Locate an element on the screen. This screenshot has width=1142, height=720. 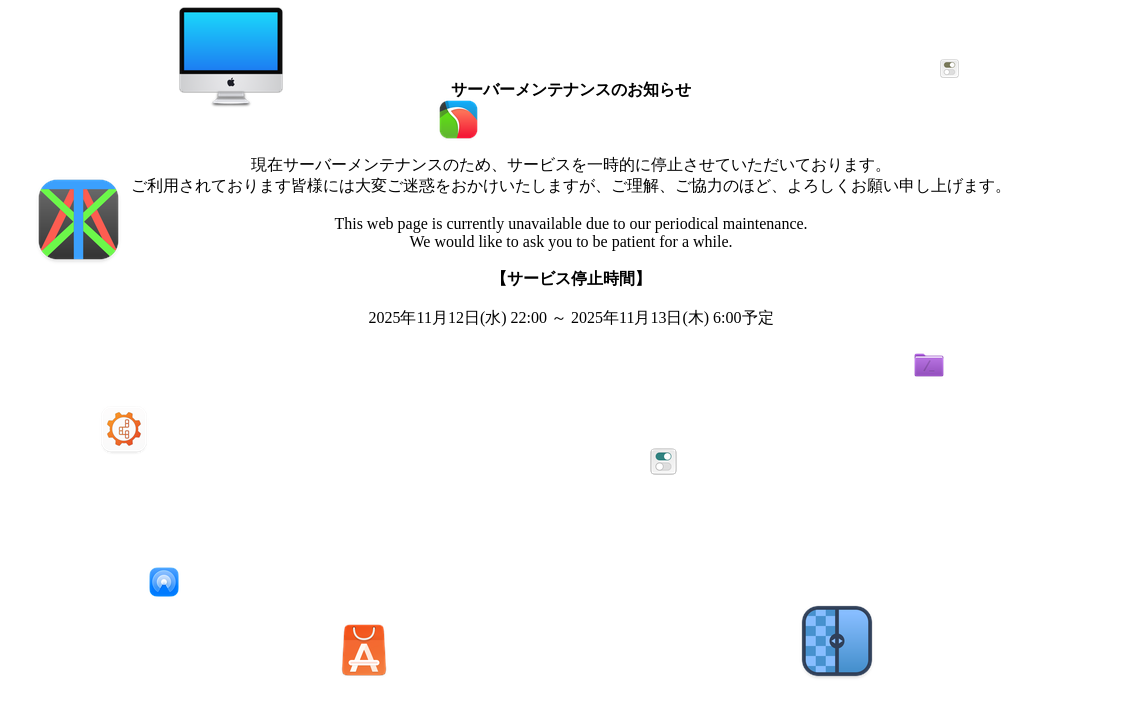
access desktop or computer settings is located at coordinates (231, 57).